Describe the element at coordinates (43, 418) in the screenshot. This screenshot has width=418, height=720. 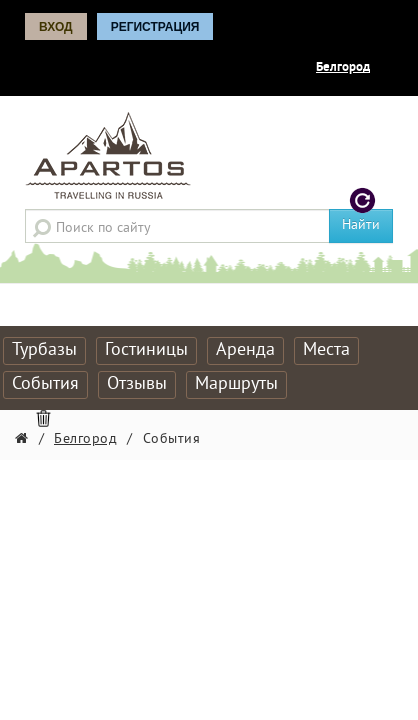
I see `delete this item` at that location.